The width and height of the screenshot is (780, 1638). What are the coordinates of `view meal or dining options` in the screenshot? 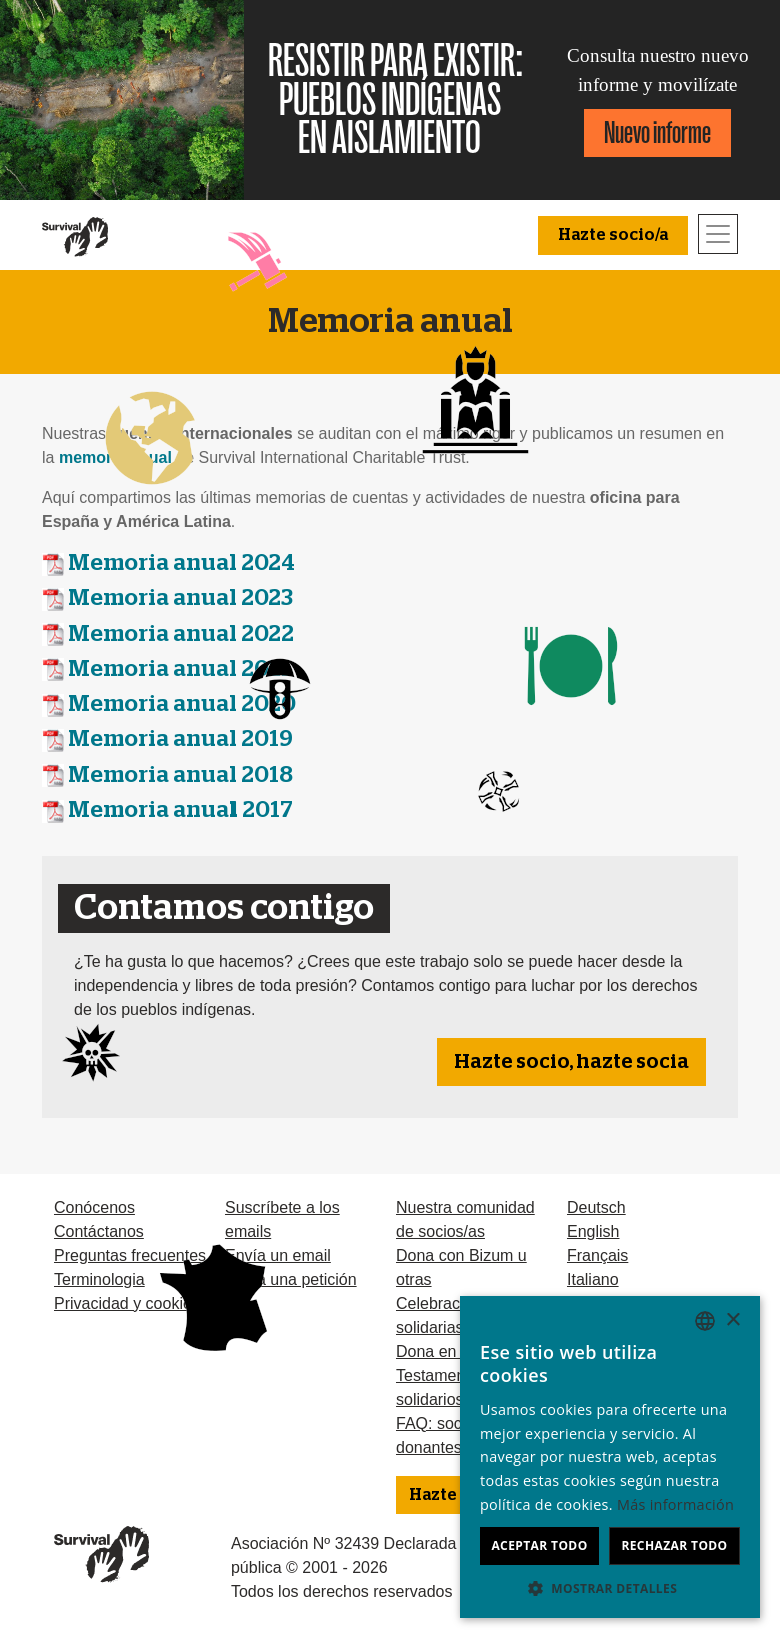 It's located at (571, 666).